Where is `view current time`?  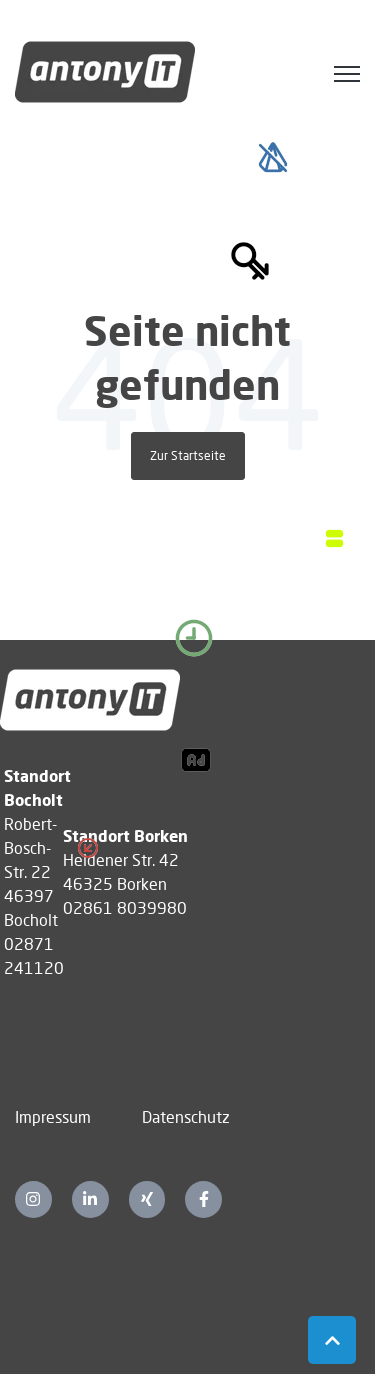
view current time is located at coordinates (194, 638).